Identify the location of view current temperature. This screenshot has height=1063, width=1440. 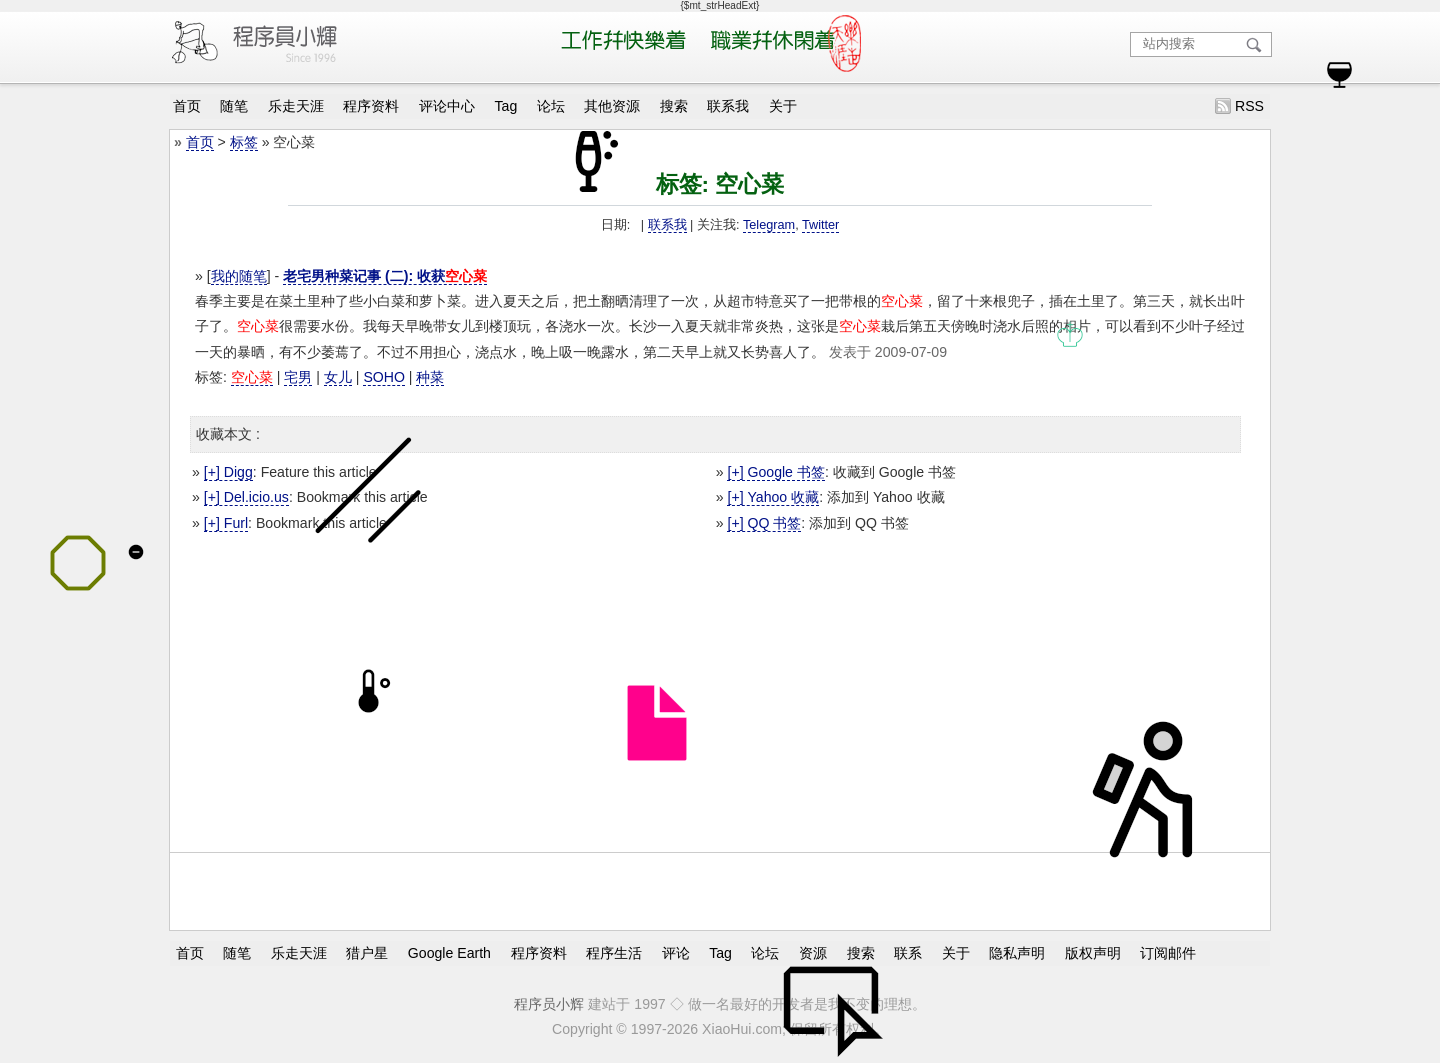
(370, 691).